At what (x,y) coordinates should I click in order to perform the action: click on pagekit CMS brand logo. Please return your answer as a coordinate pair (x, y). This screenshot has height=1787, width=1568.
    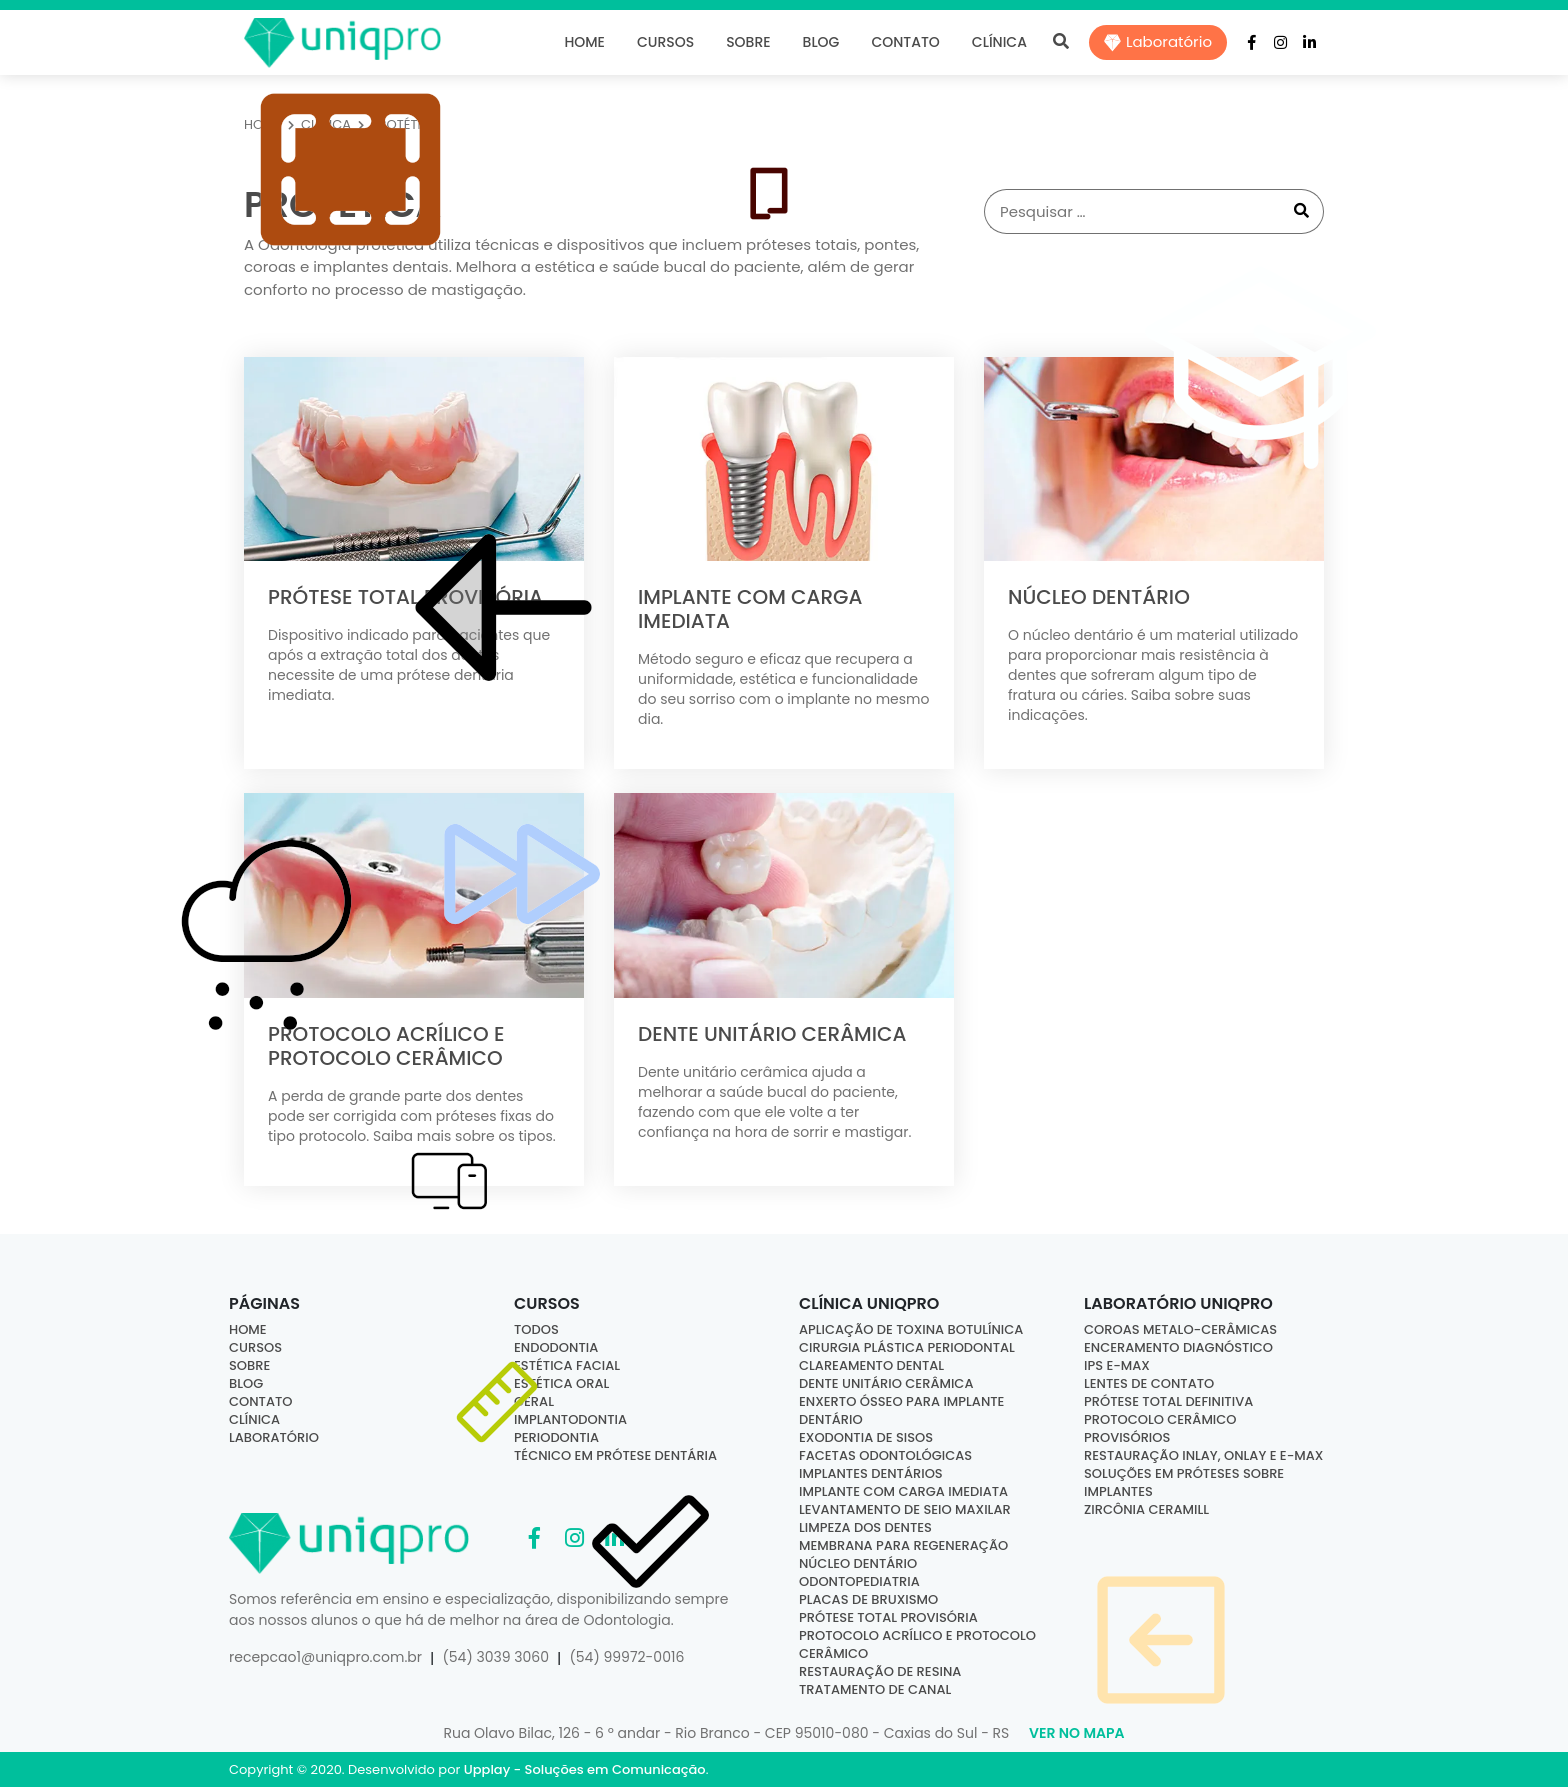
    Looking at the image, I should click on (767, 193).